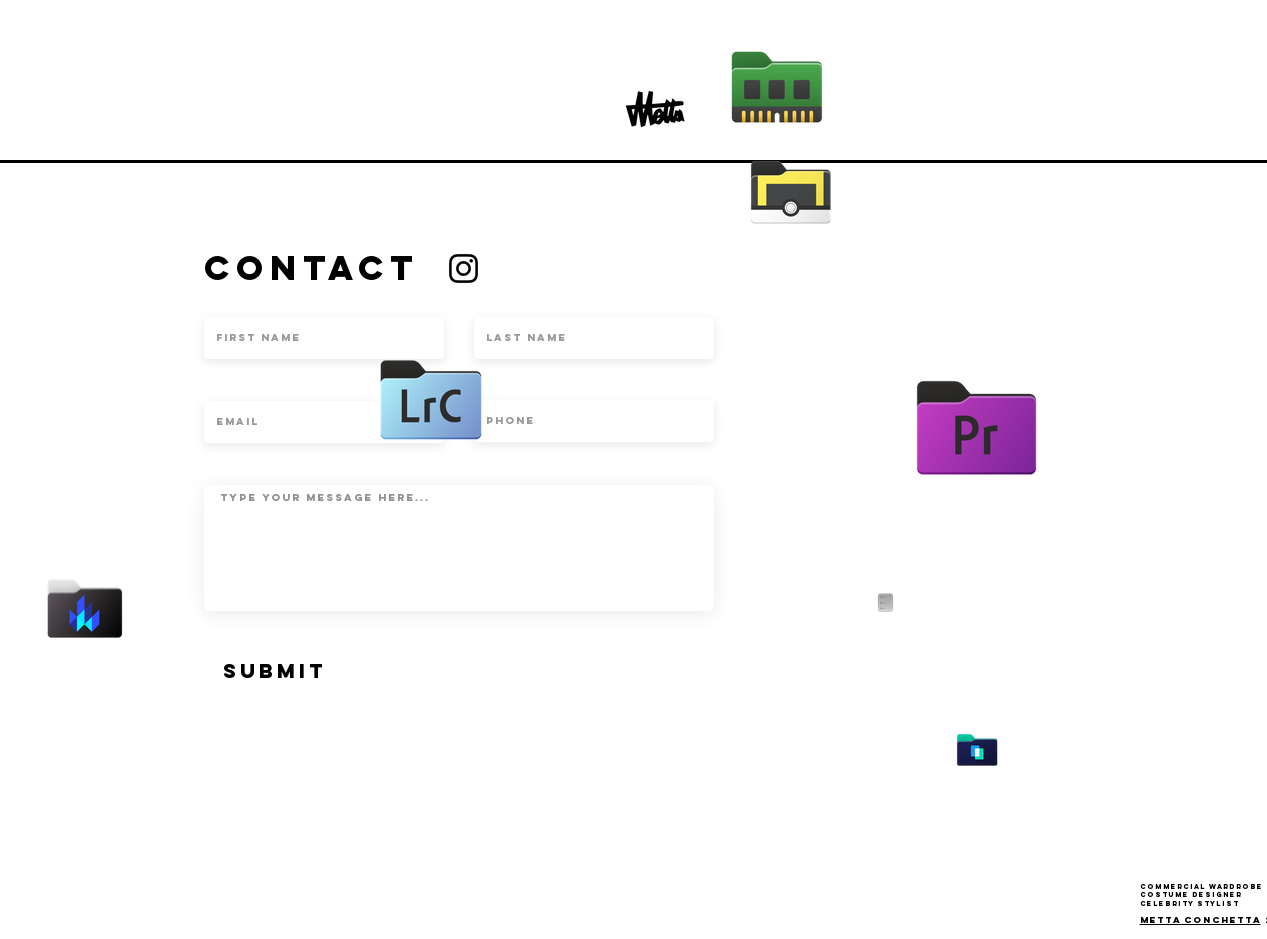 The height and width of the screenshot is (939, 1267). I want to click on folder containing lit framework or library files, so click(84, 610).